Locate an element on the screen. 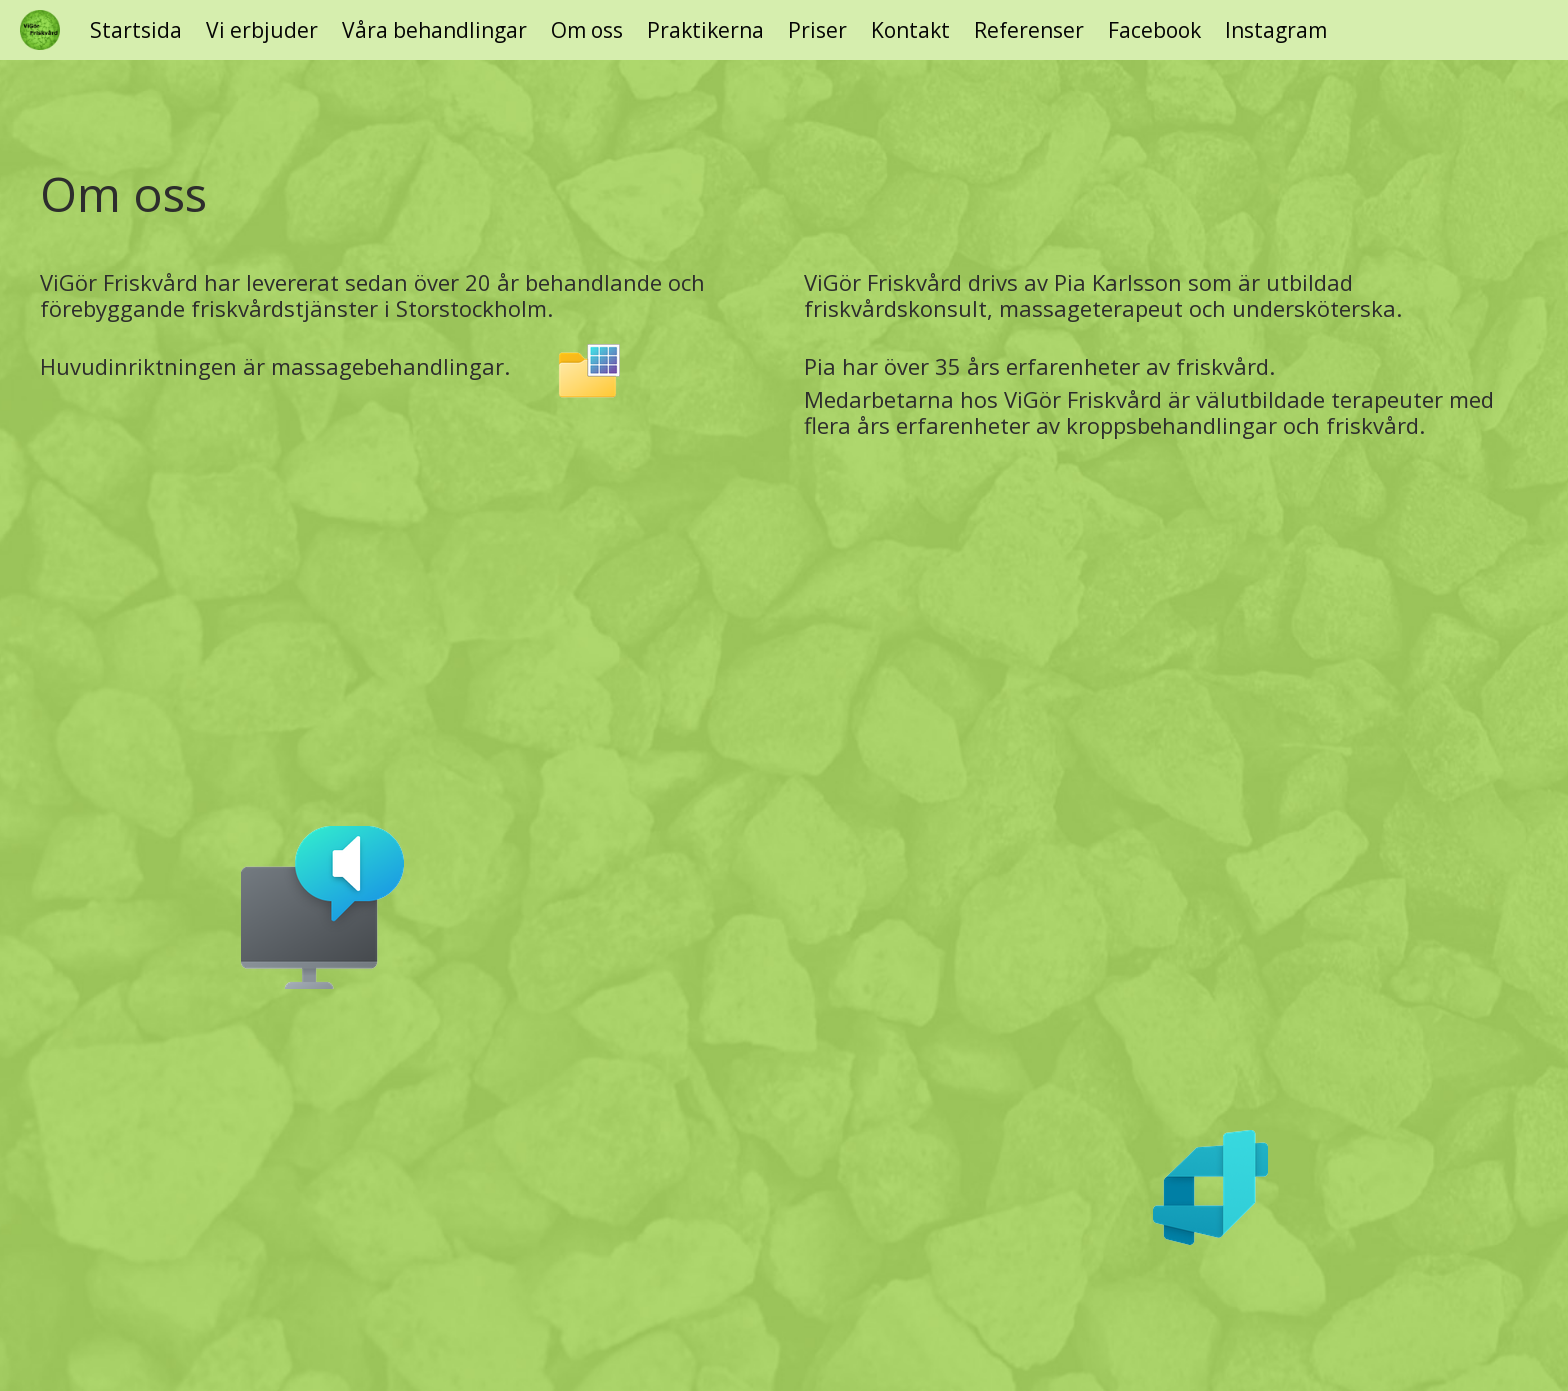 The width and height of the screenshot is (1568, 1391). access folder settings and preferences is located at coordinates (587, 376).